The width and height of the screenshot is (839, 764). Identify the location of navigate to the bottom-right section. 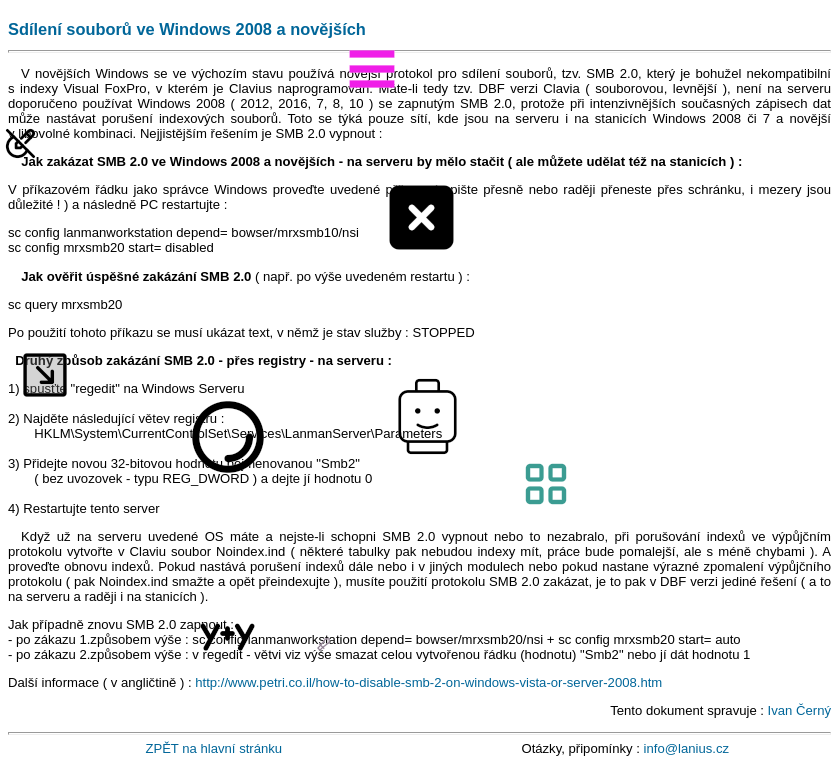
(45, 375).